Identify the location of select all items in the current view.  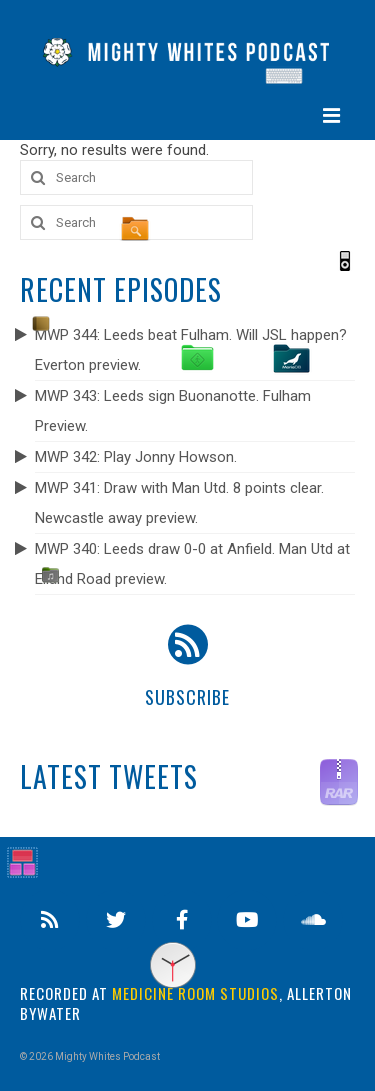
(22, 862).